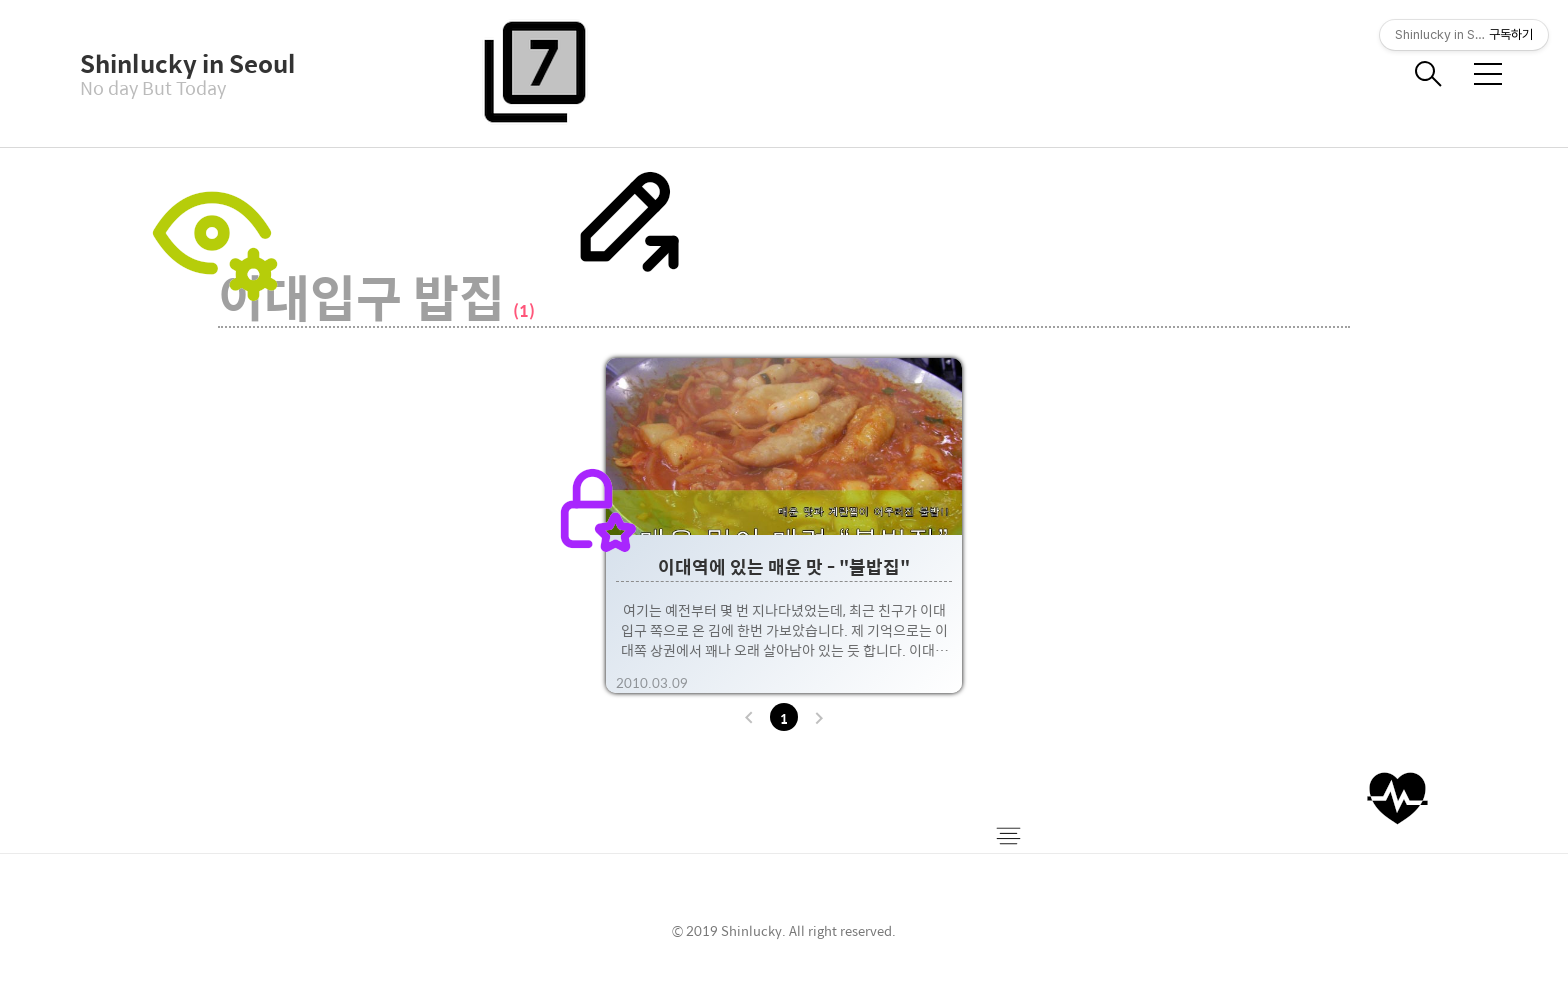 The image size is (1568, 989). I want to click on mark a password or credential as favorite, so click(592, 508).